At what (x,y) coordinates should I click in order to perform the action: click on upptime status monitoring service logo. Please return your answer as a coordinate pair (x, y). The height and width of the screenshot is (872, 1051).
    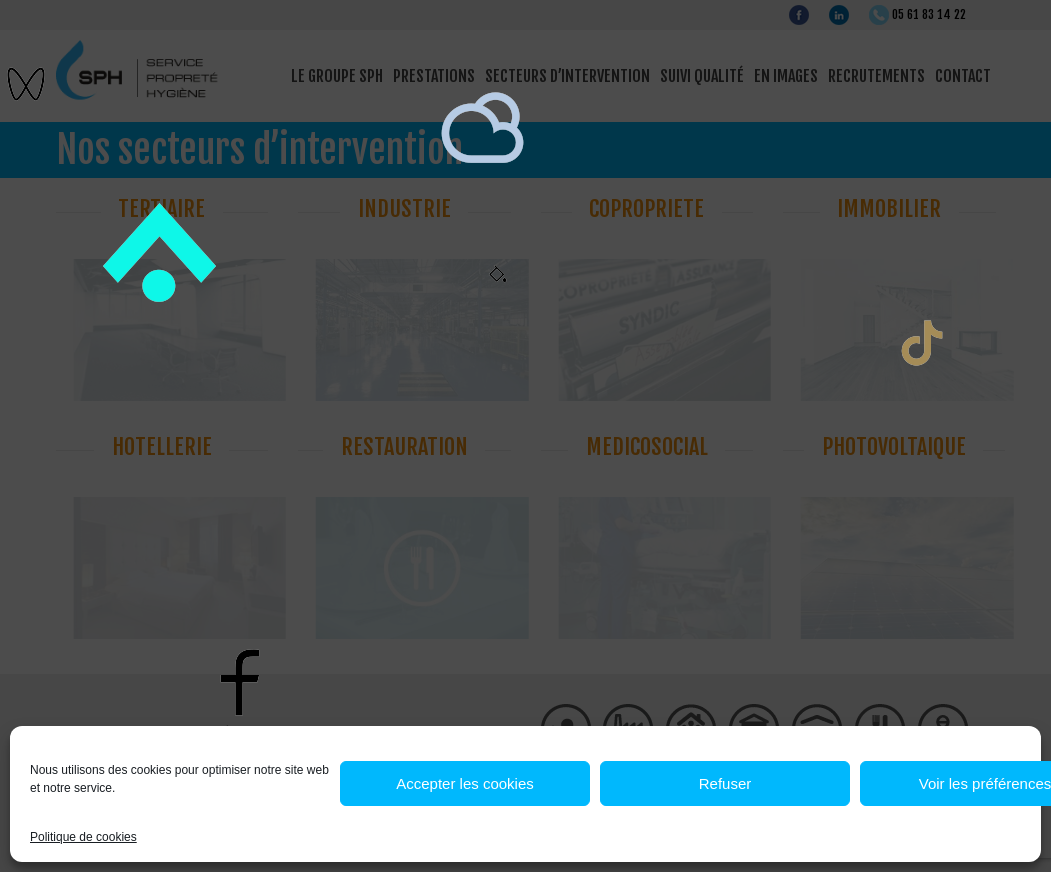
    Looking at the image, I should click on (159, 252).